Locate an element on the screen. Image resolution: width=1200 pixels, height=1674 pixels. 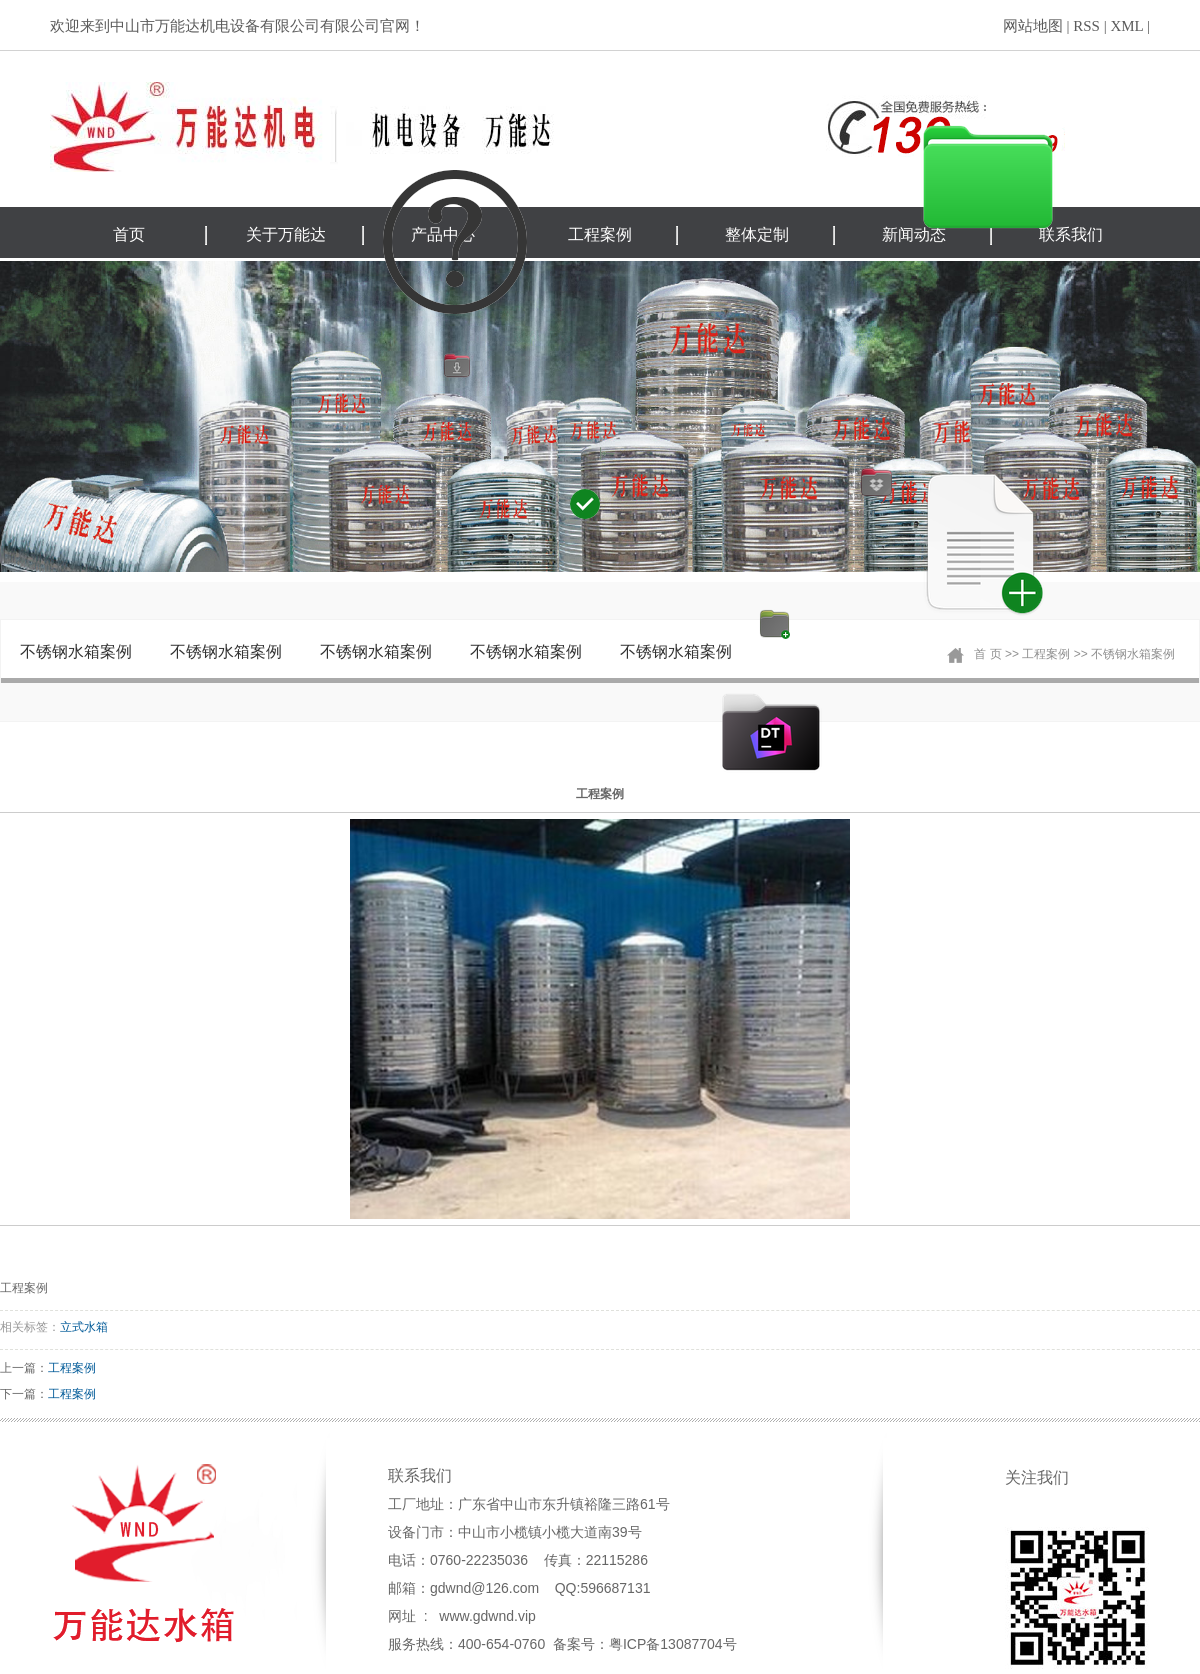
create a new document is located at coordinates (980, 541).